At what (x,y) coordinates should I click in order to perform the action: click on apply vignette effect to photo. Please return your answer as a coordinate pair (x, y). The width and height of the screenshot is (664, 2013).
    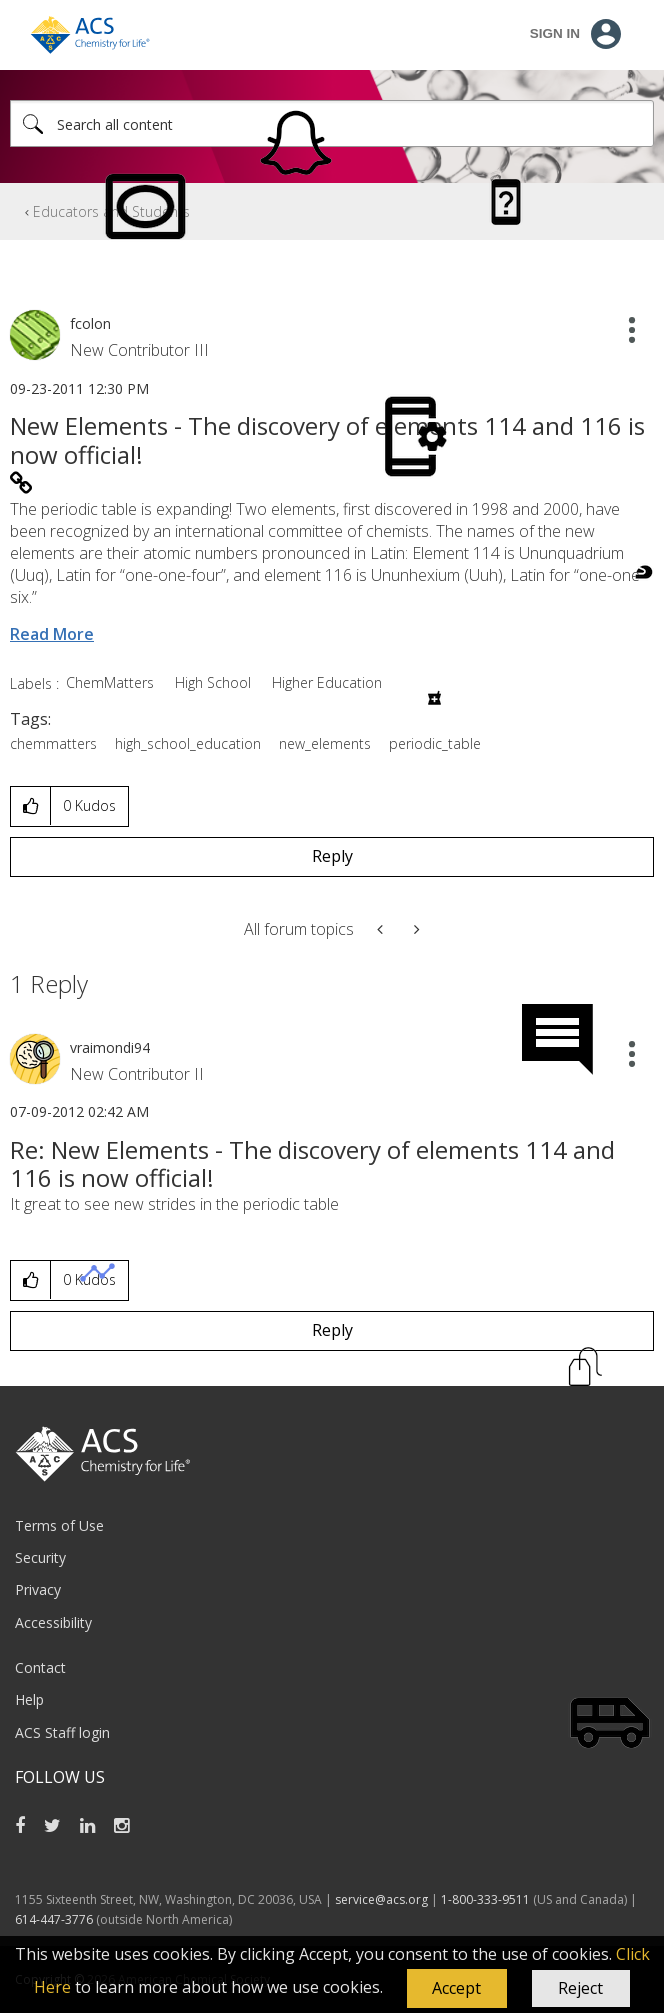
    Looking at the image, I should click on (145, 206).